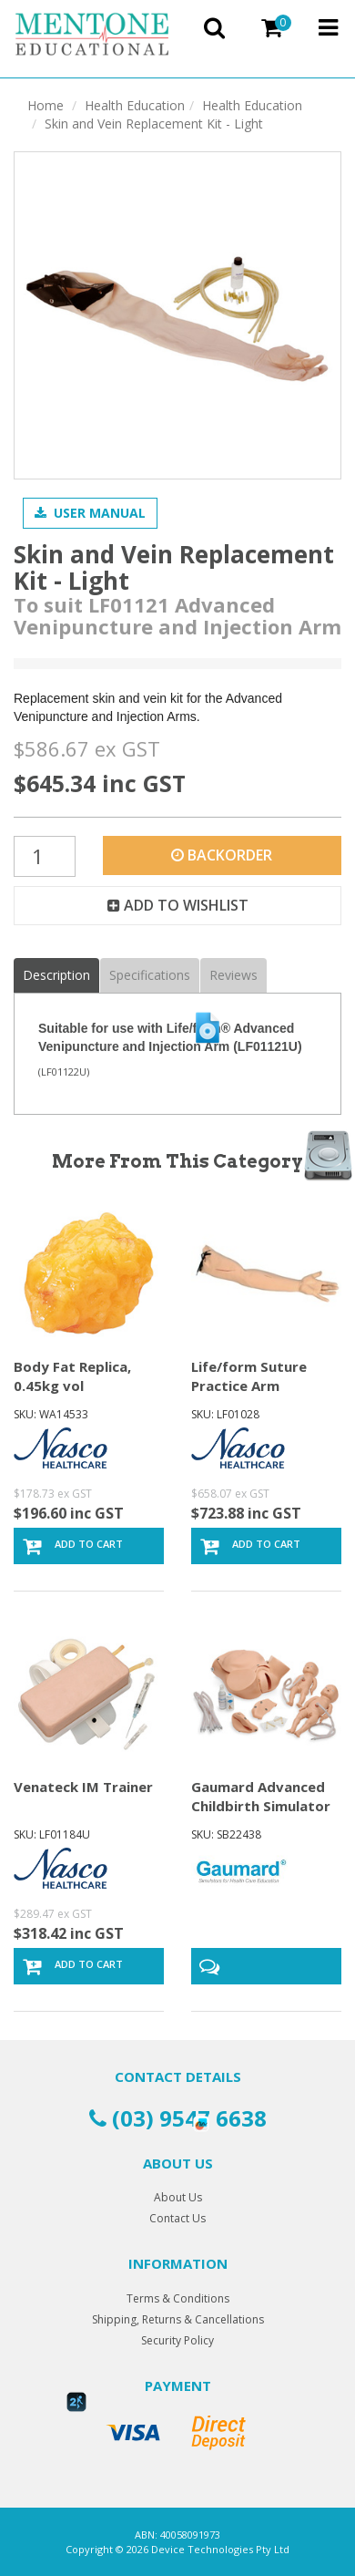 The width and height of the screenshot is (355, 2576). What do you see at coordinates (328, 1155) in the screenshot?
I see `access local hard drive storage` at bounding box center [328, 1155].